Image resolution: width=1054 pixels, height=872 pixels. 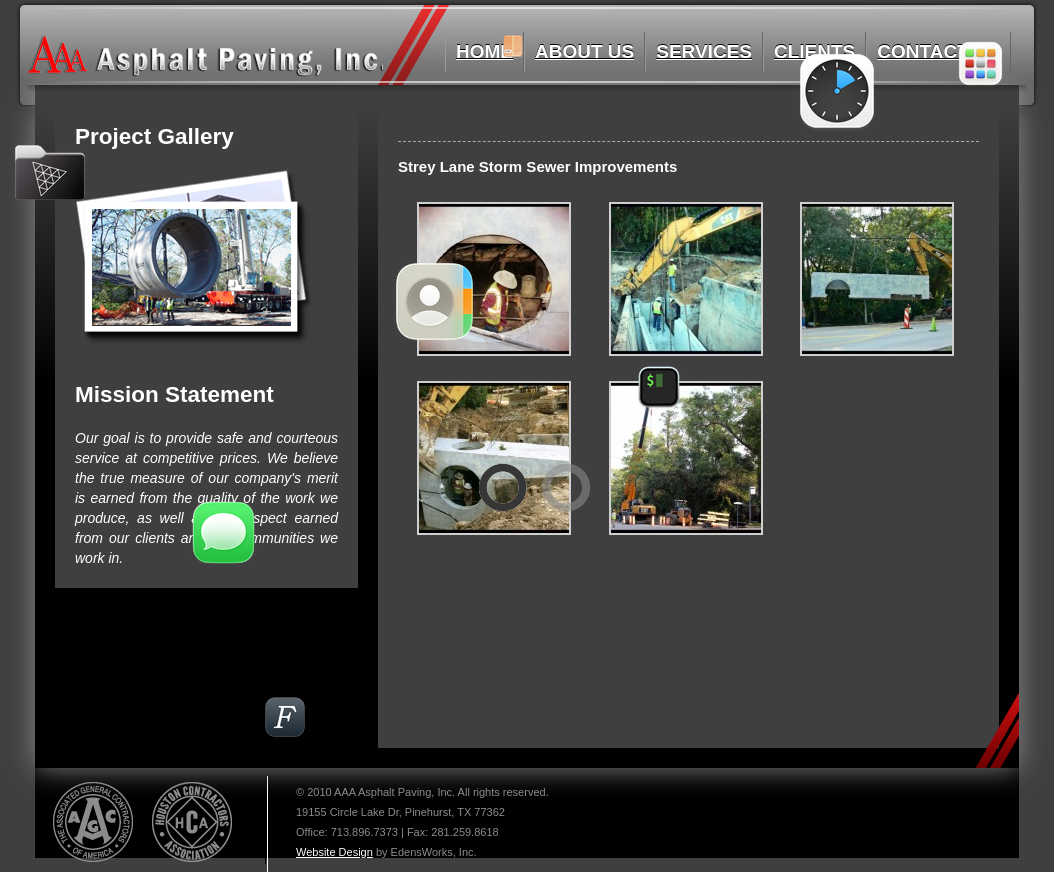 What do you see at coordinates (434, 301) in the screenshot?
I see `open the contacts app` at bounding box center [434, 301].